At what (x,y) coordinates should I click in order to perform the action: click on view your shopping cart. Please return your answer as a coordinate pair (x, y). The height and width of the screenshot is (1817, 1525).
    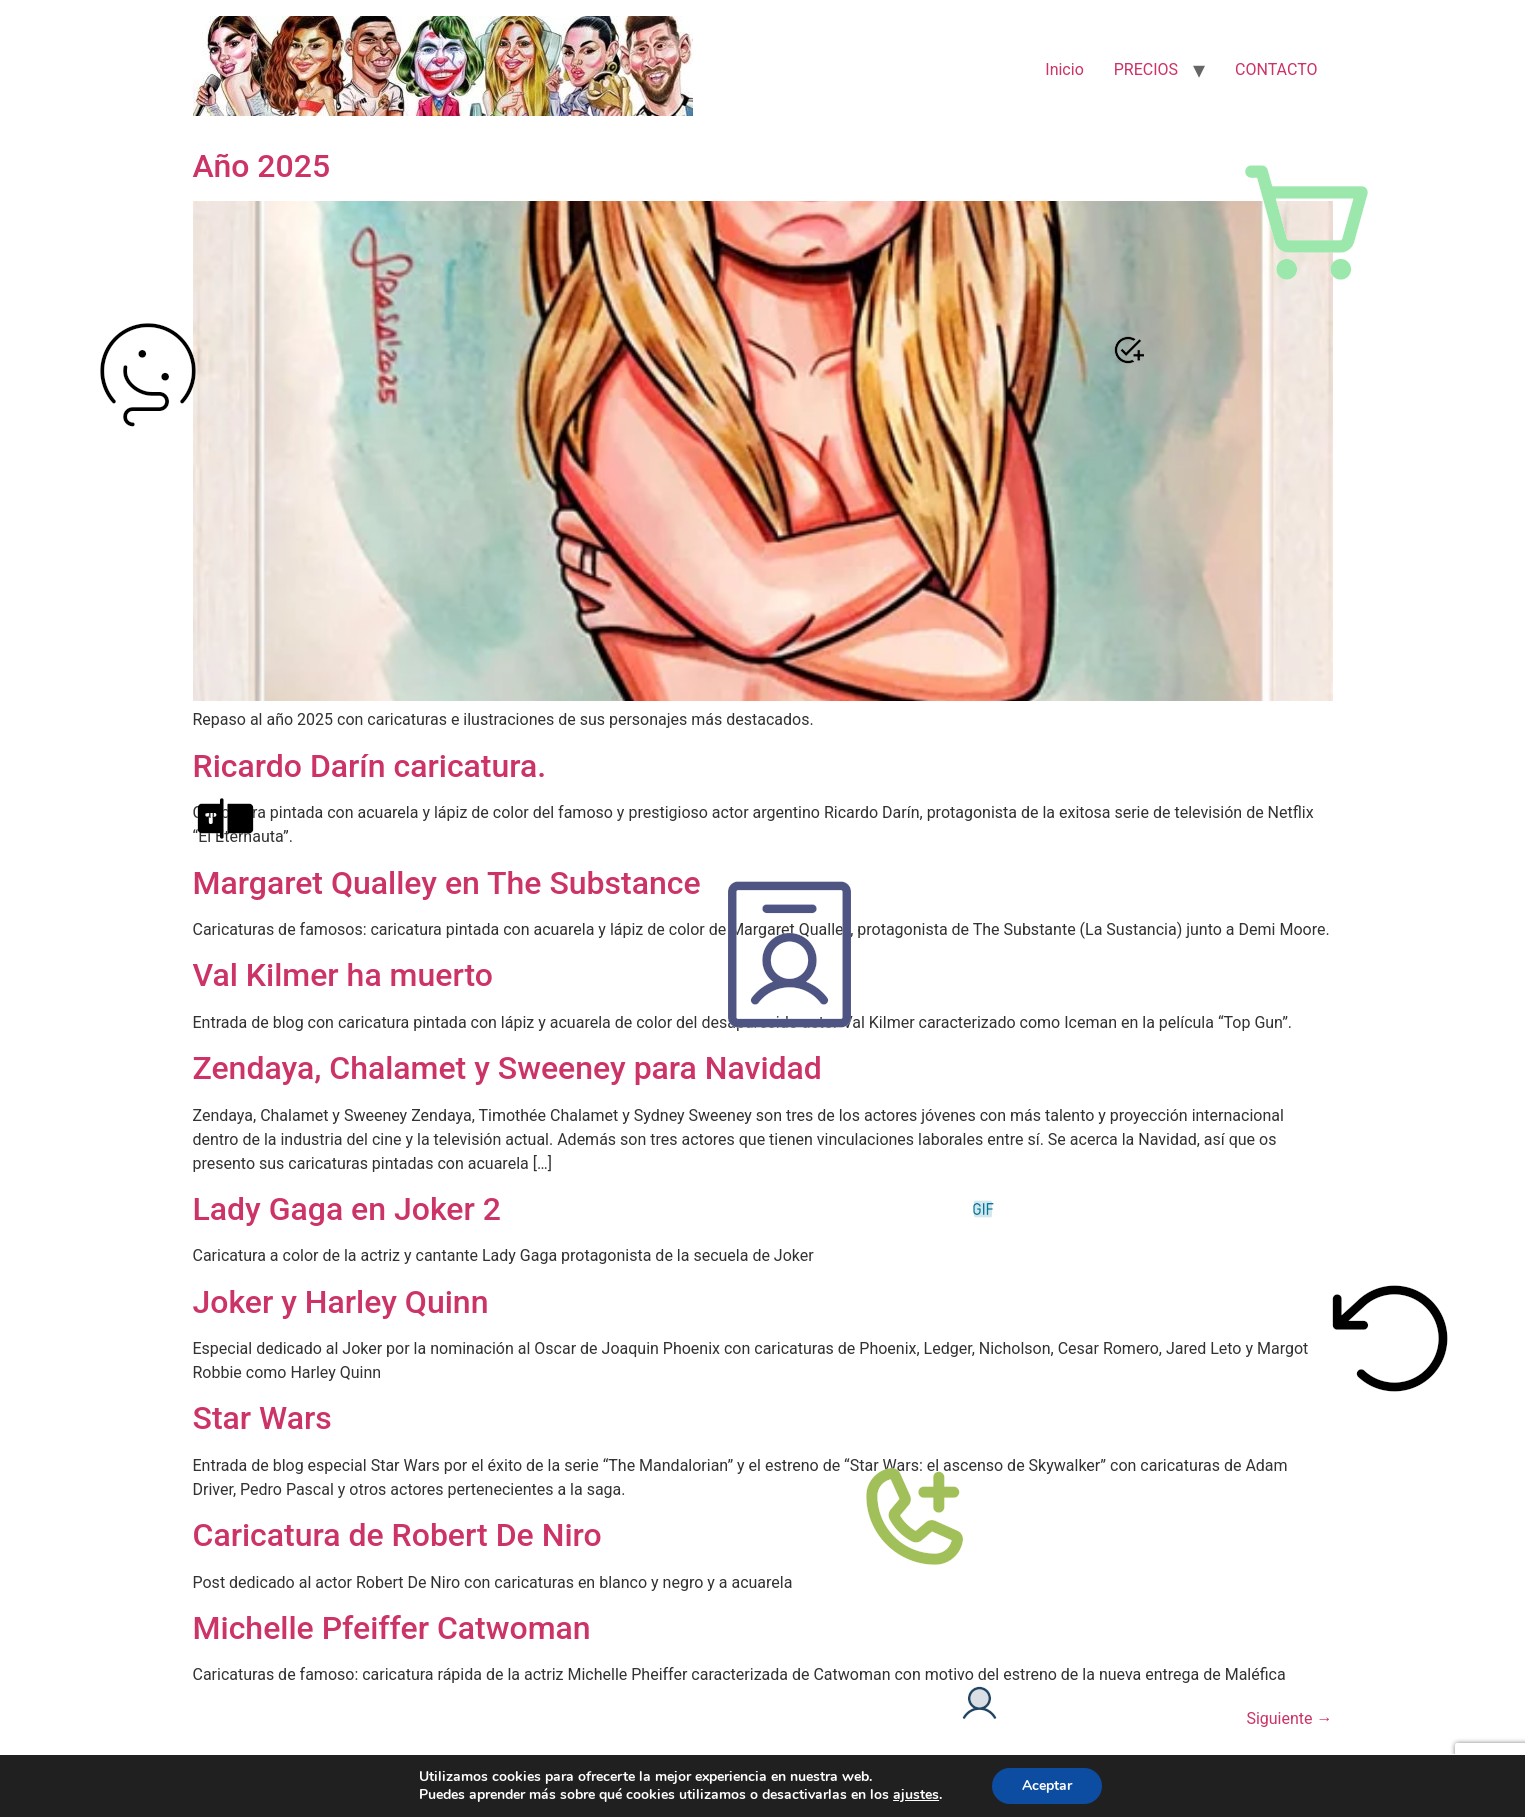
    Looking at the image, I should click on (1307, 221).